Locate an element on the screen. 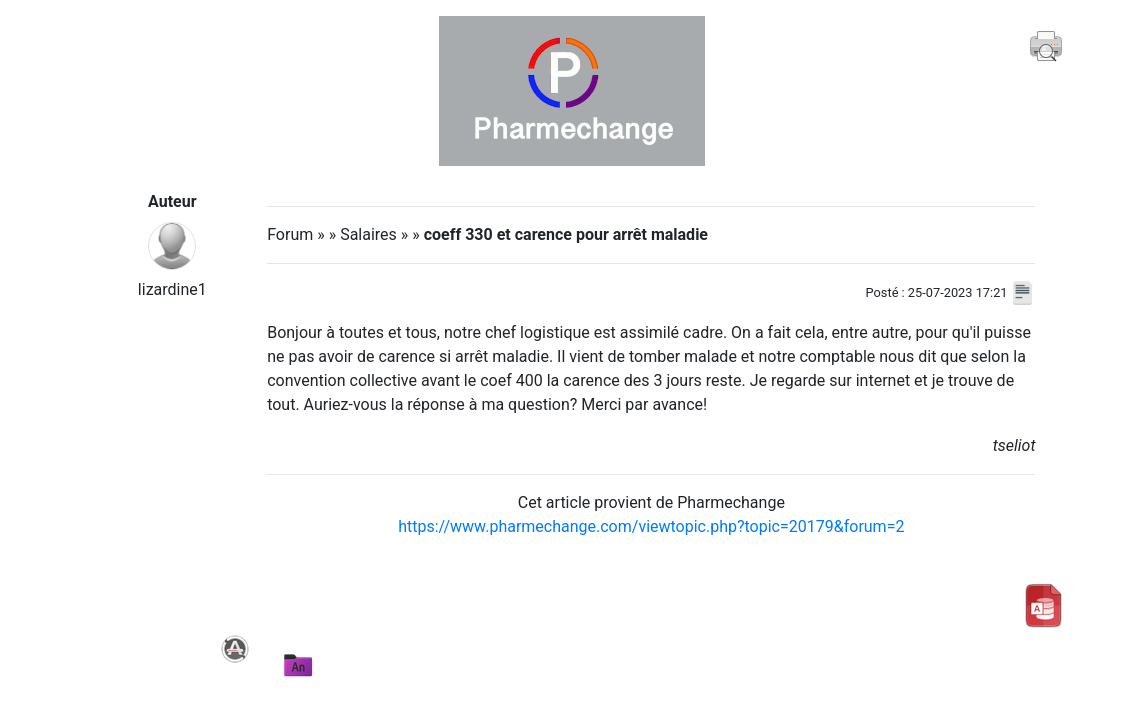 Image resolution: width=1143 pixels, height=720 pixels. microsoft access database file is located at coordinates (1043, 605).